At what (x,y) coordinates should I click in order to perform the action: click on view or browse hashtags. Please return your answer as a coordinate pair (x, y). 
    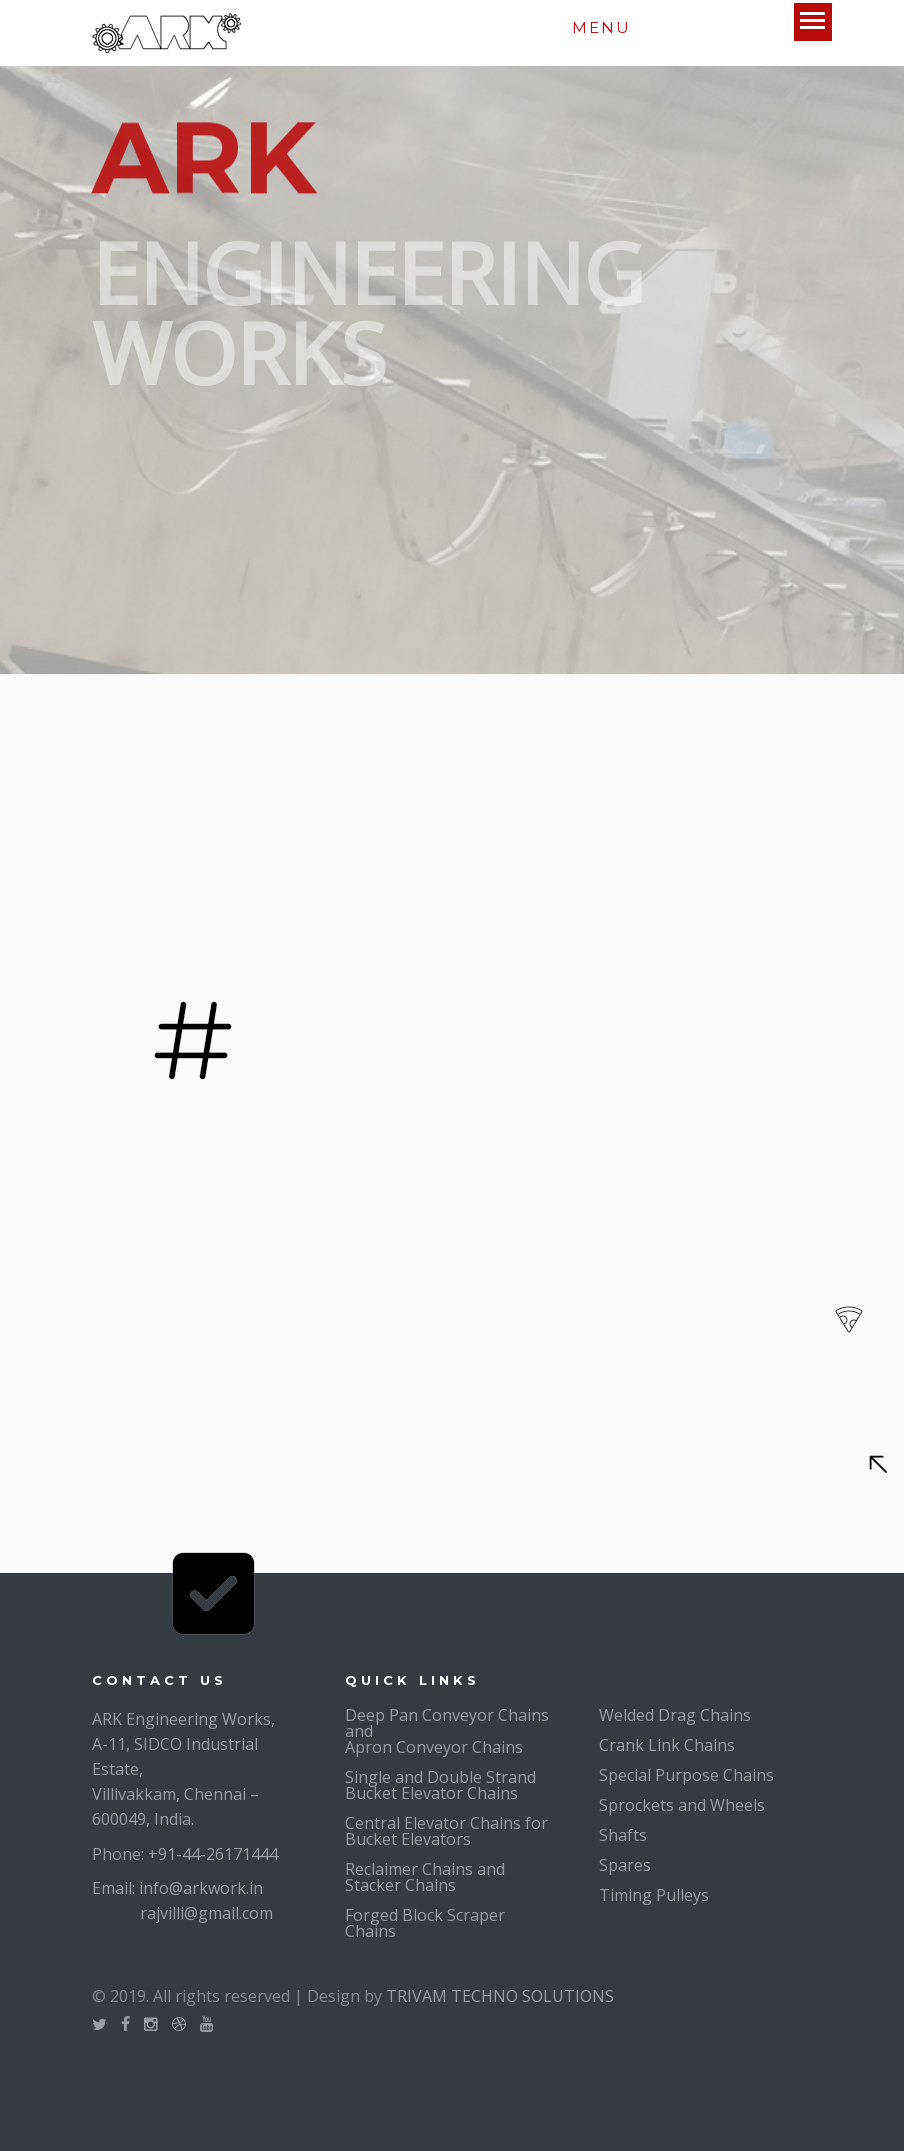
    Looking at the image, I should click on (193, 1041).